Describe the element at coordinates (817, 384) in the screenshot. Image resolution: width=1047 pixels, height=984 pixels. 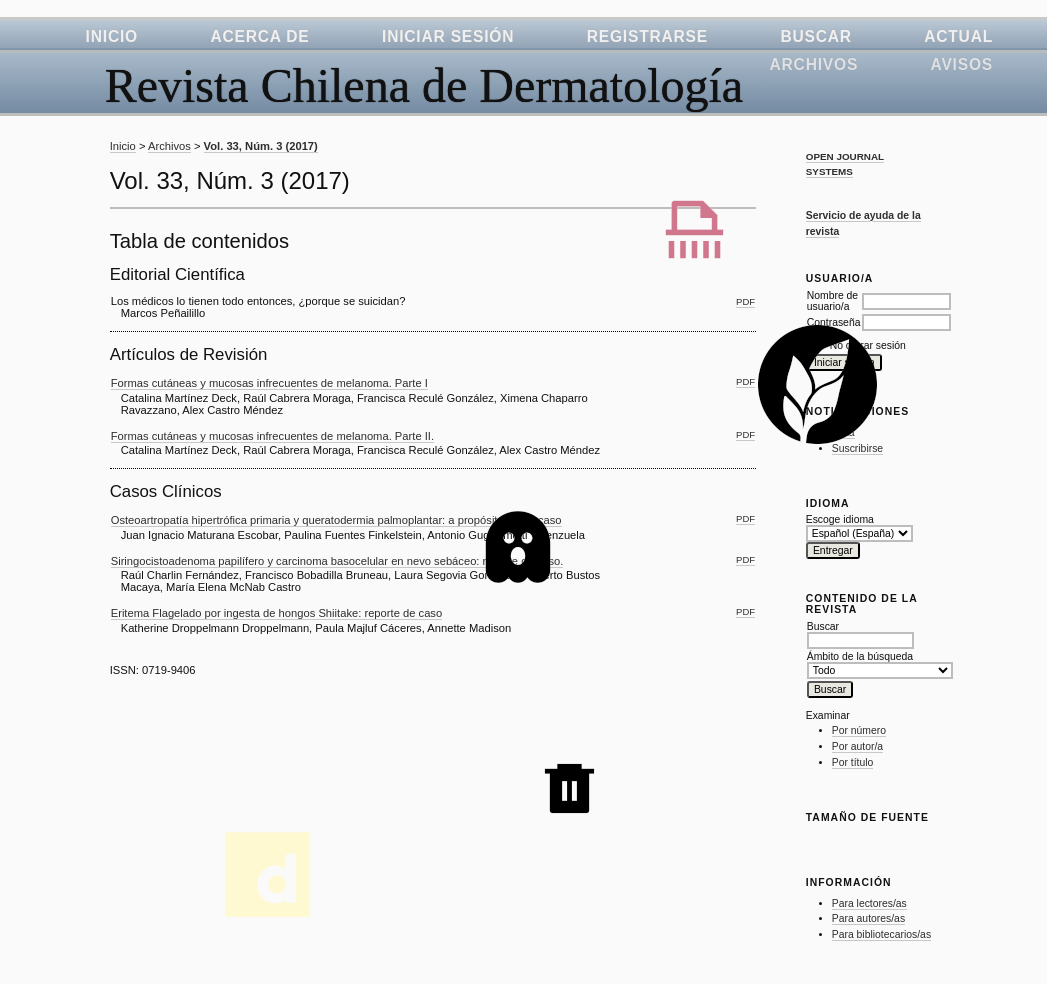
I see `rye package manager logo` at that location.